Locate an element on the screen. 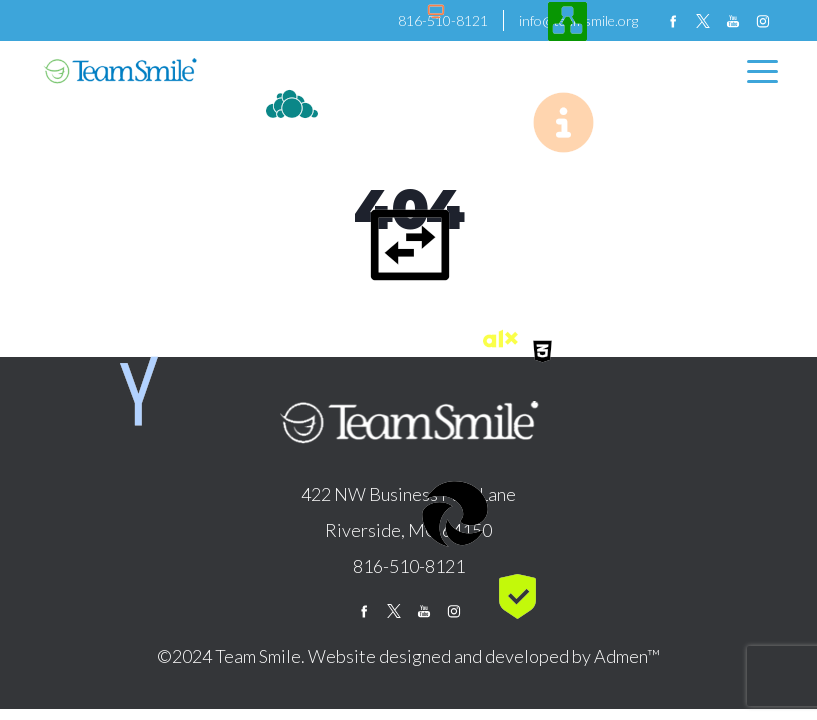 The height and width of the screenshot is (720, 817). view more information or details is located at coordinates (563, 122).